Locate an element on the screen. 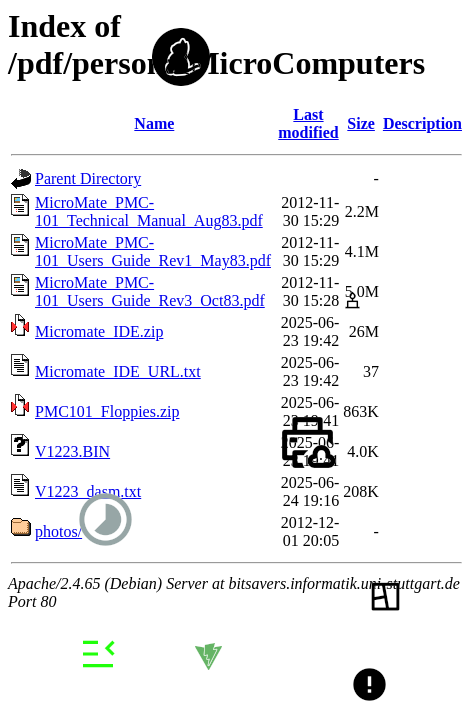 The image size is (473, 720). connect printer to cloud storage is located at coordinates (307, 442).